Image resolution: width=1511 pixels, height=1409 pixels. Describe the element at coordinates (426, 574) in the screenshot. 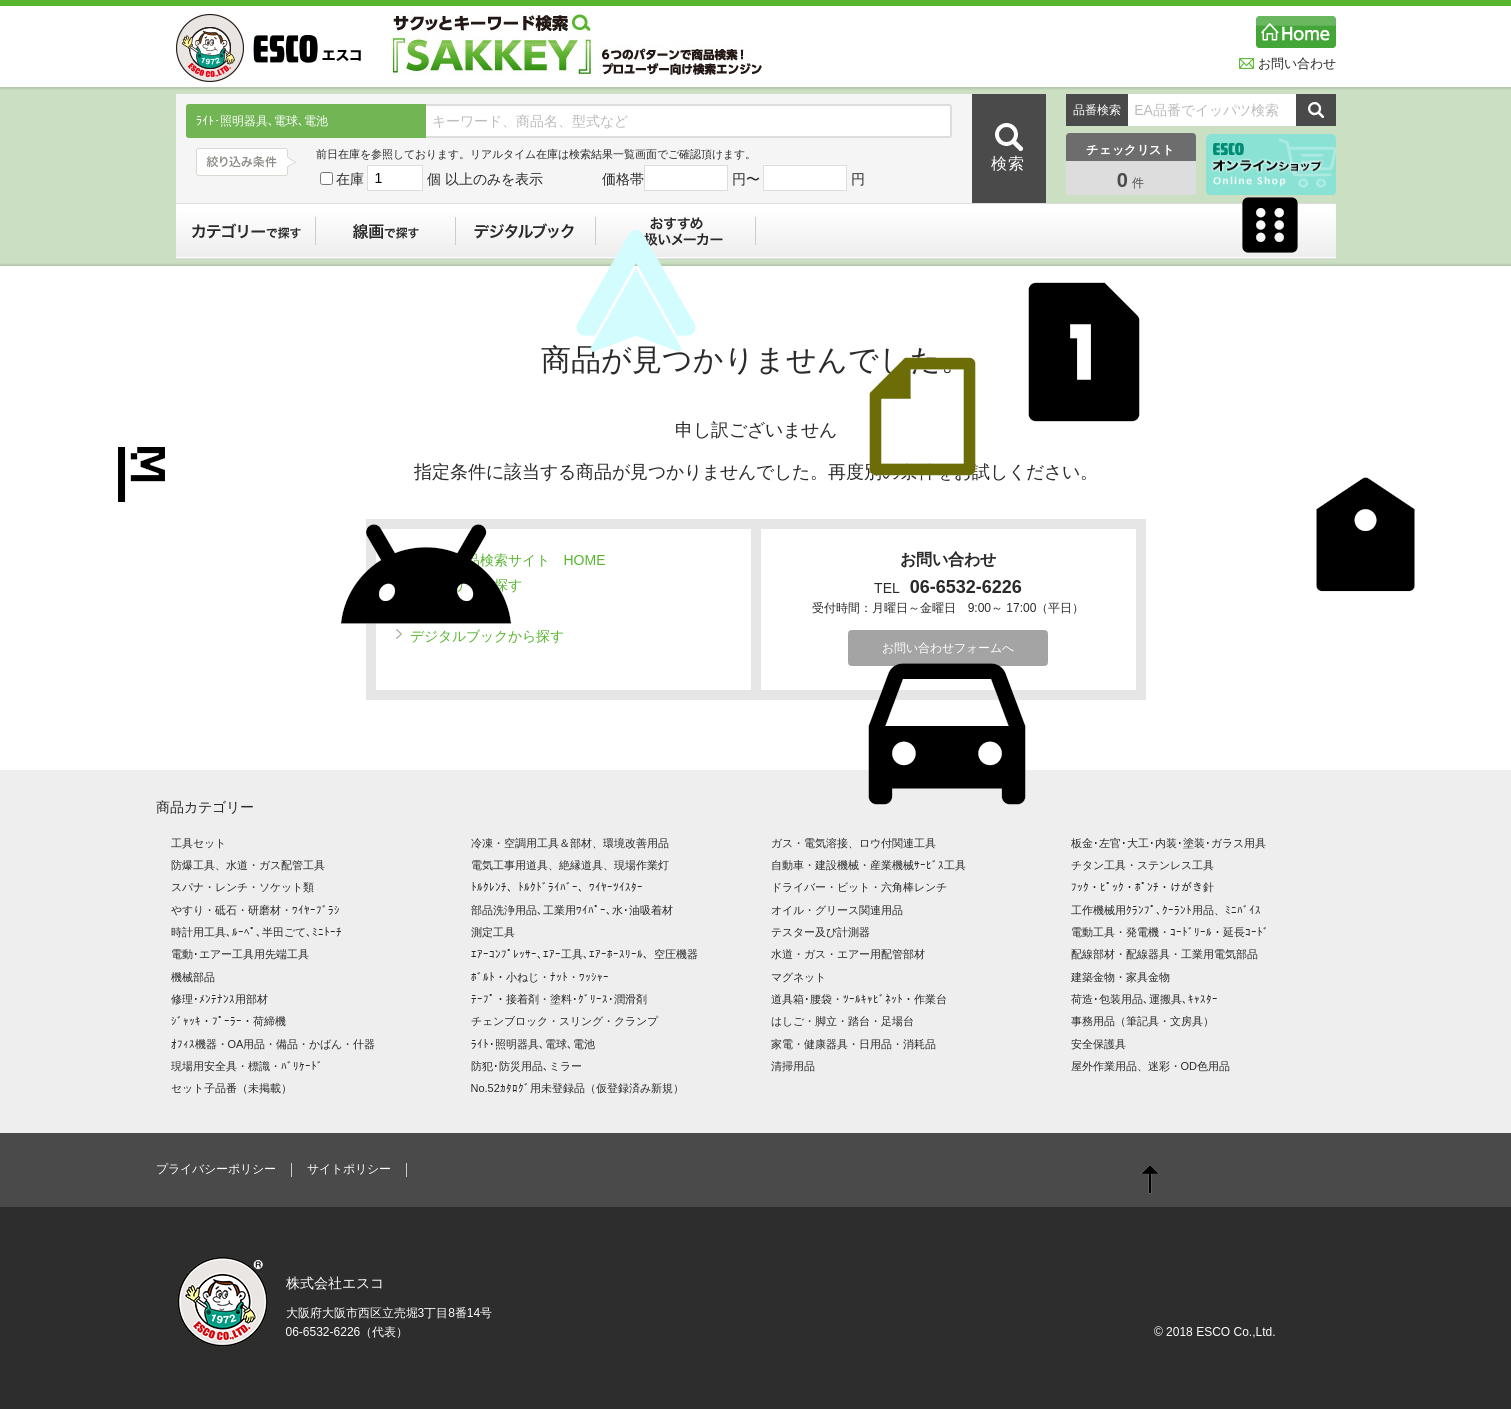

I see `android operating system logo` at that location.